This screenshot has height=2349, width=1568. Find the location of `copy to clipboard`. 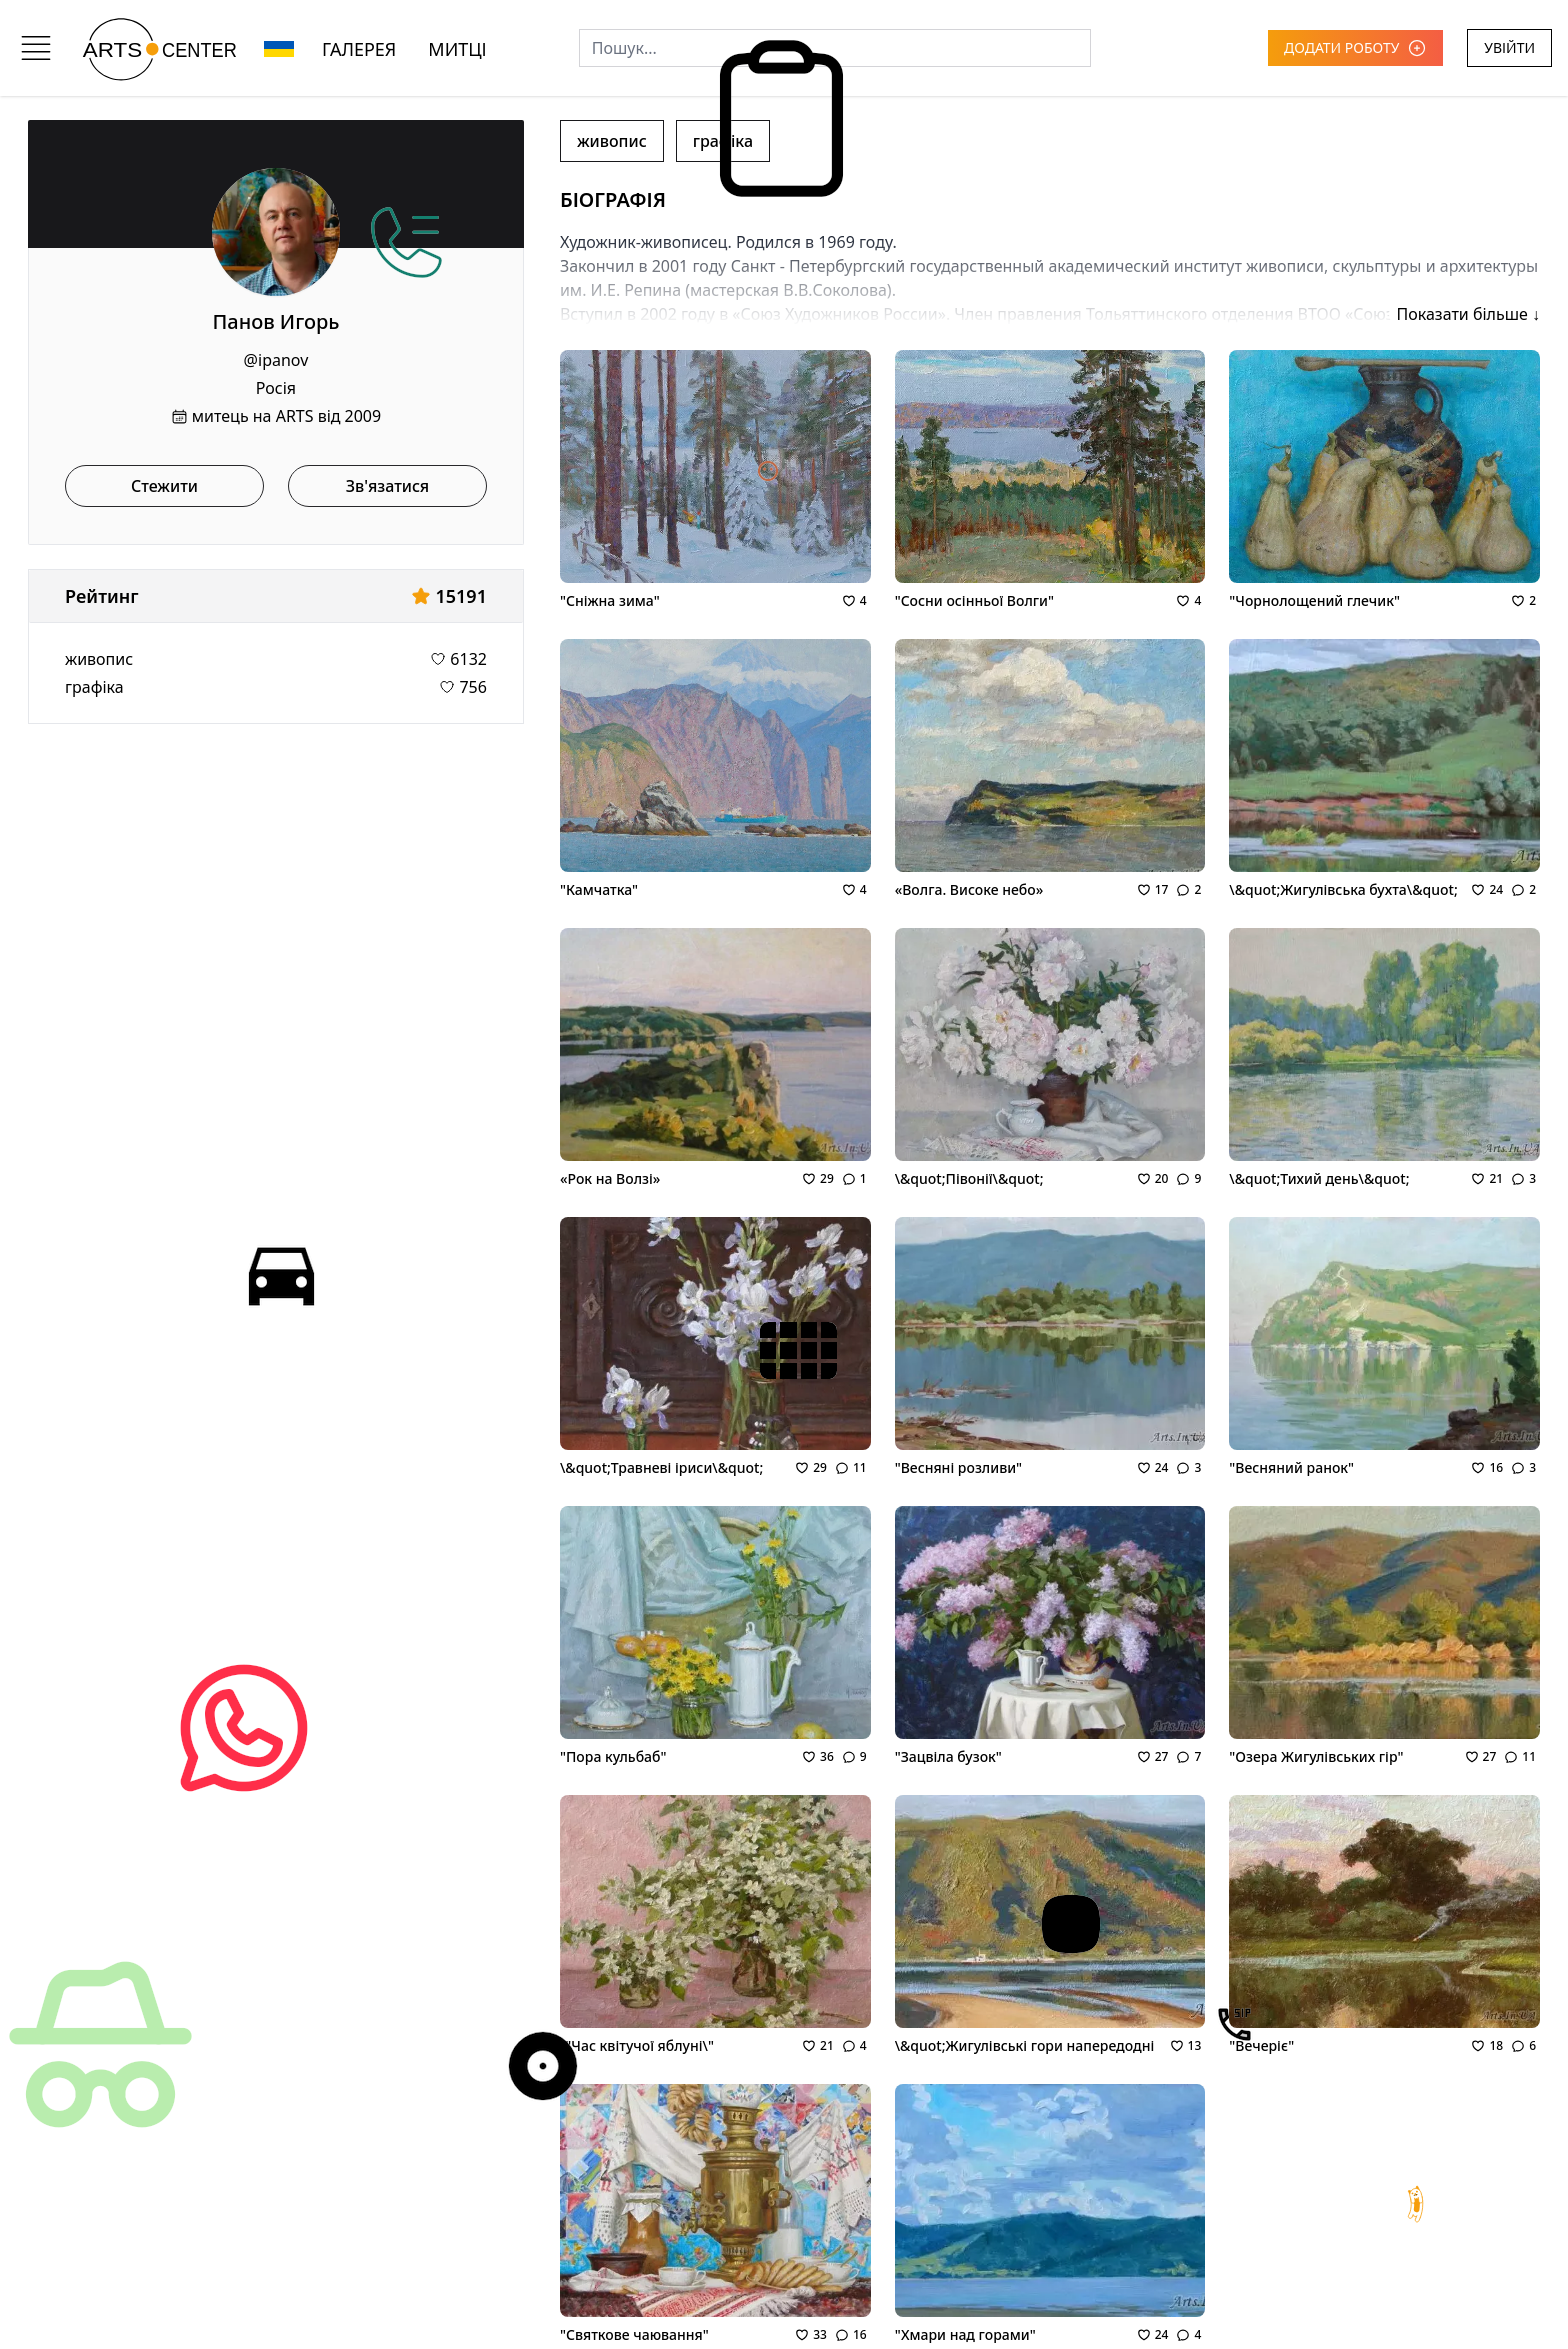

copy to clipboard is located at coordinates (781, 118).